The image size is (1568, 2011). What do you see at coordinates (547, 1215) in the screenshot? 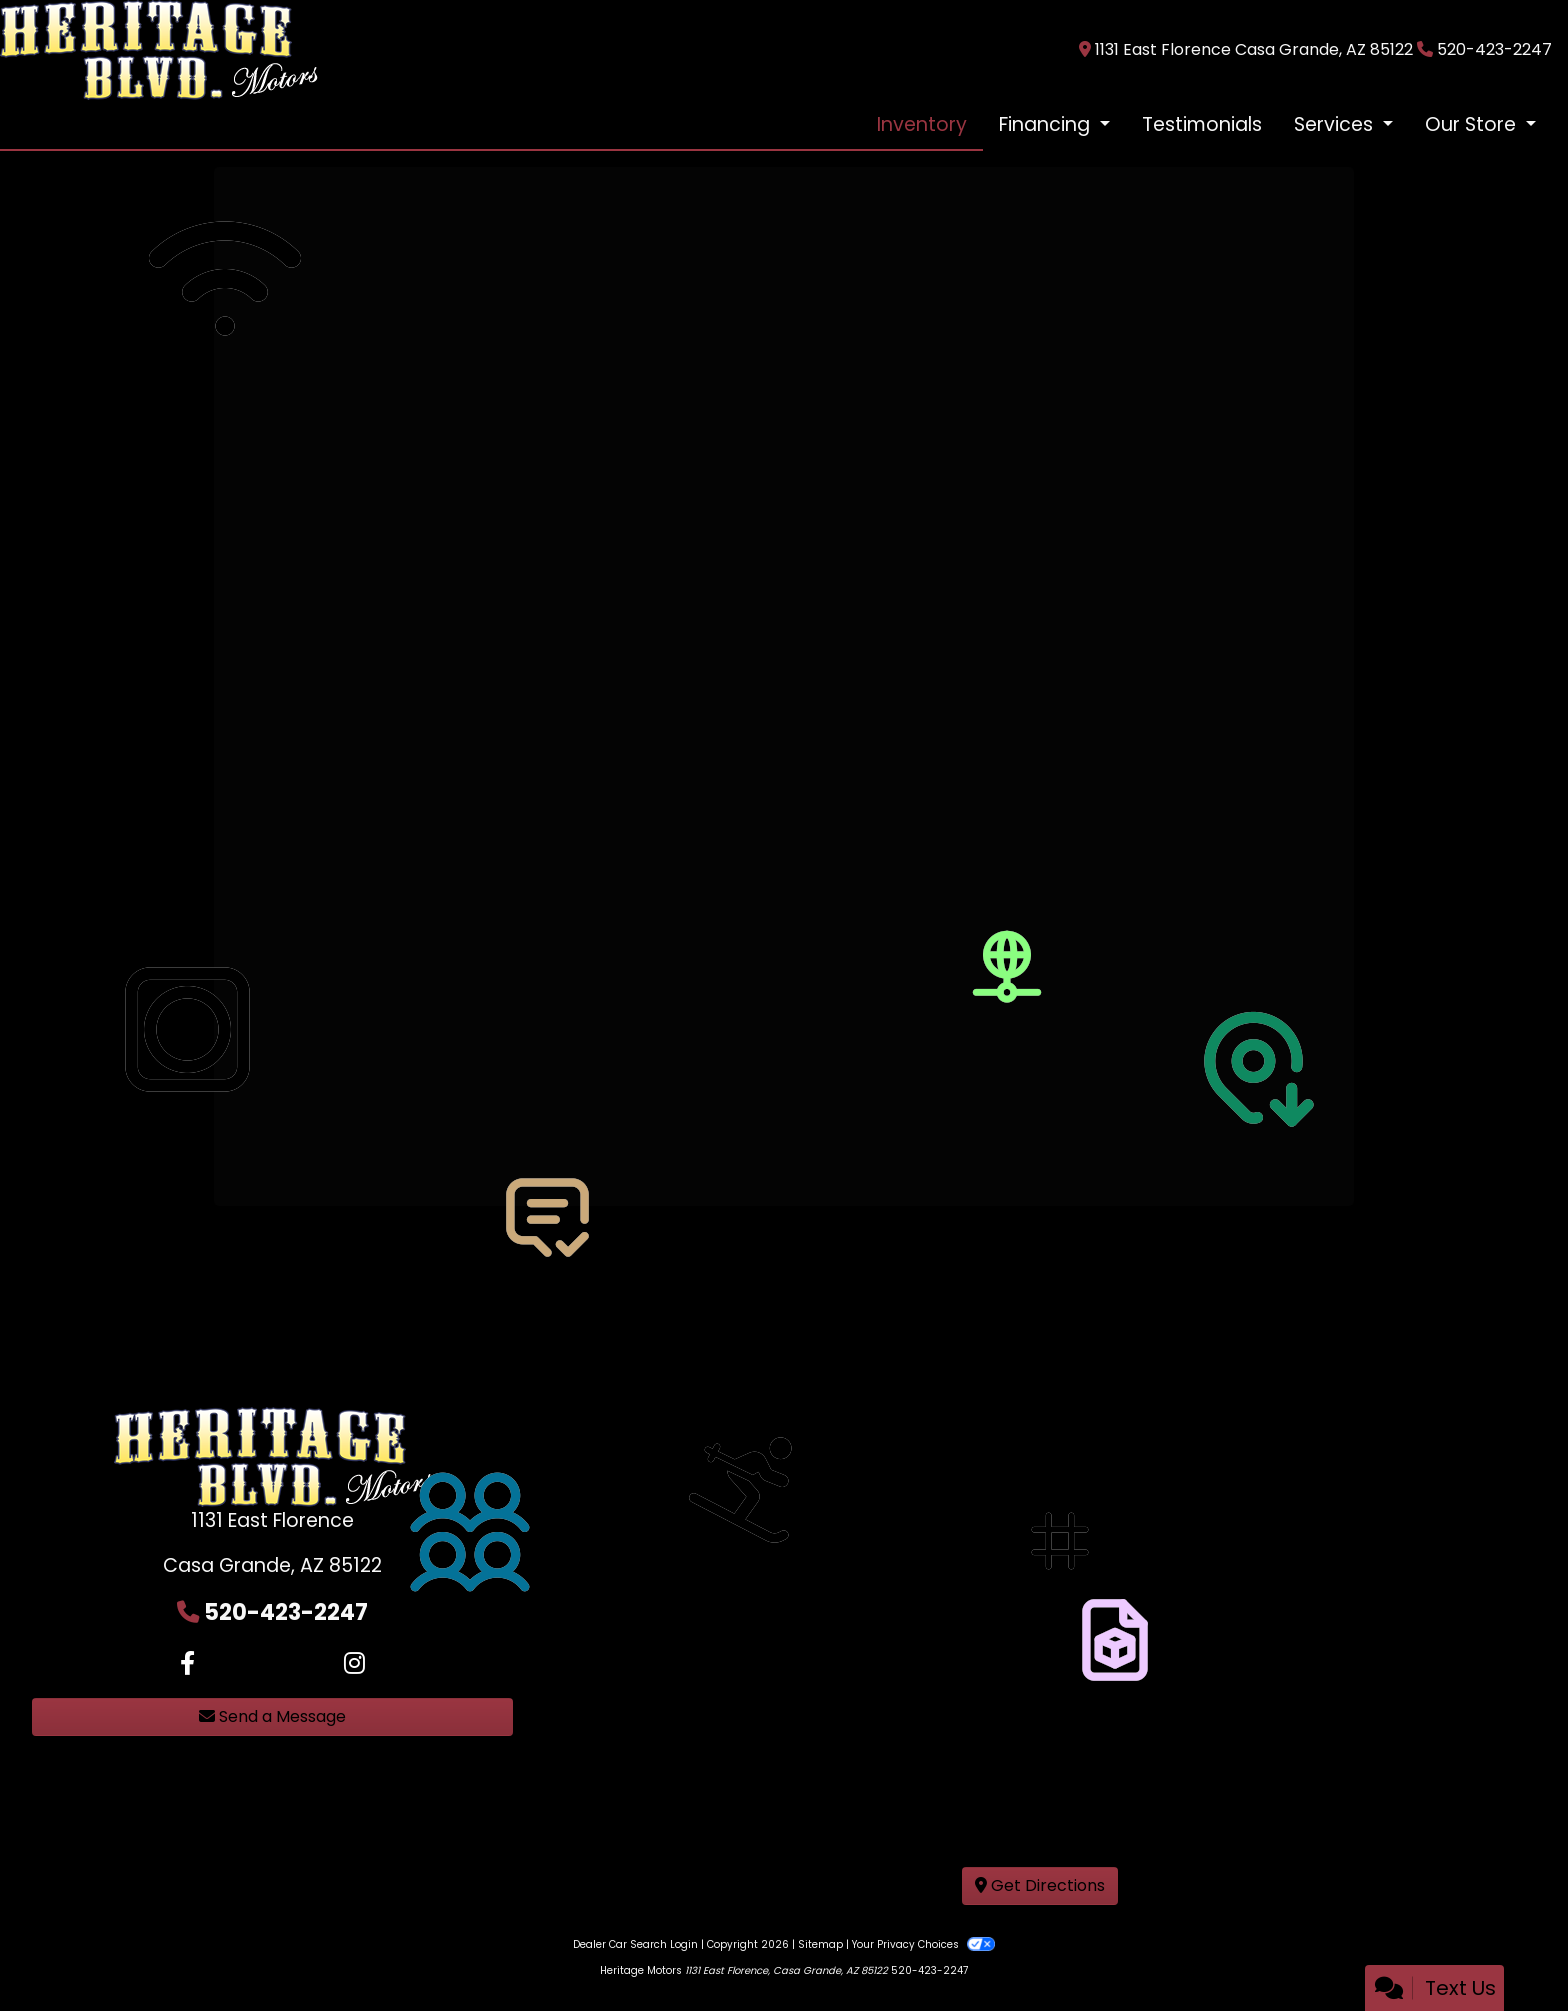
I see `message sent successfully` at bounding box center [547, 1215].